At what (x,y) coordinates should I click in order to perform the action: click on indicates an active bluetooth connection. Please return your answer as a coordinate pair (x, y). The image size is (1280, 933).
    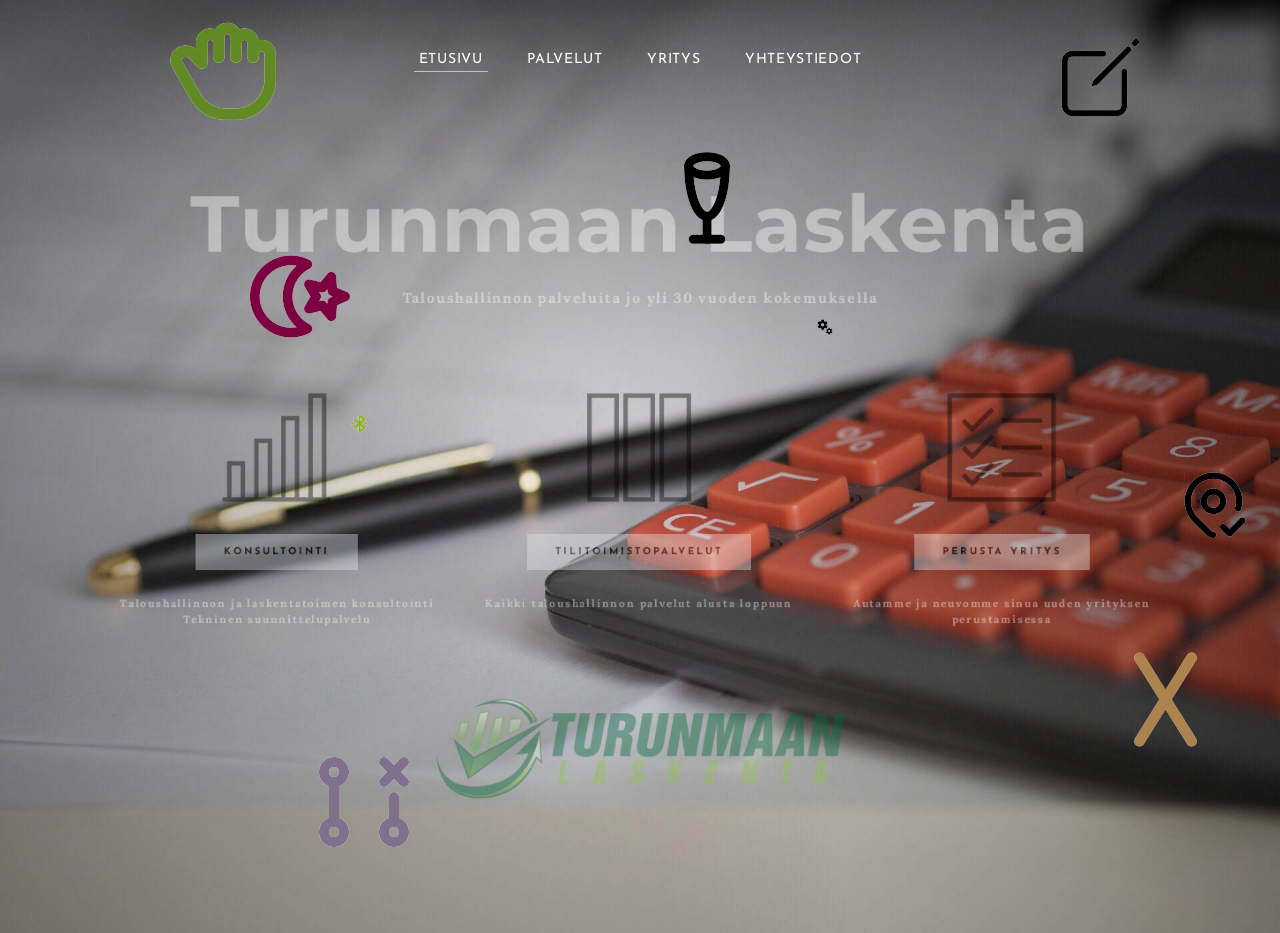
    Looking at the image, I should click on (359, 423).